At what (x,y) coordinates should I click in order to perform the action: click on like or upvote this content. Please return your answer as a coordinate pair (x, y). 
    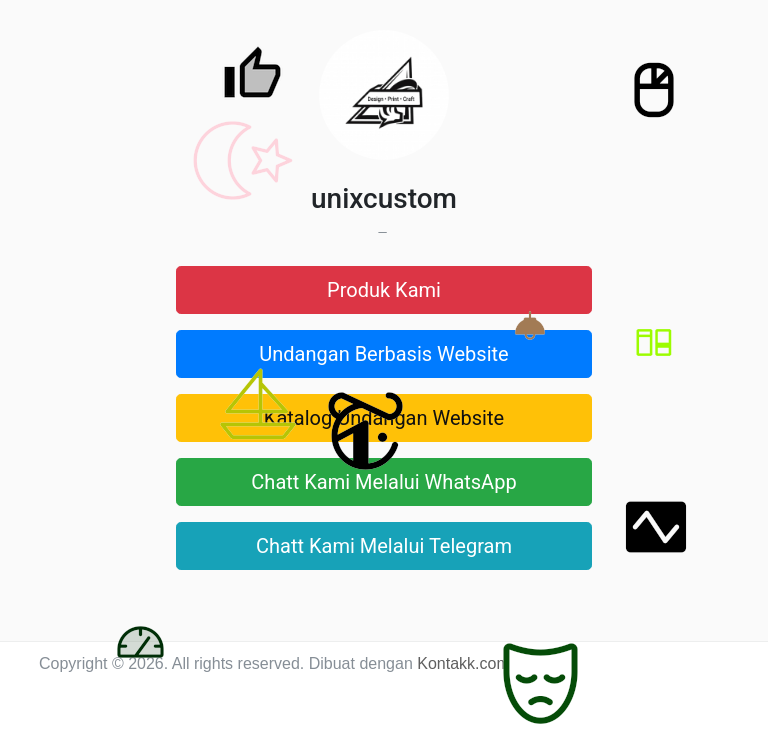
    Looking at the image, I should click on (252, 74).